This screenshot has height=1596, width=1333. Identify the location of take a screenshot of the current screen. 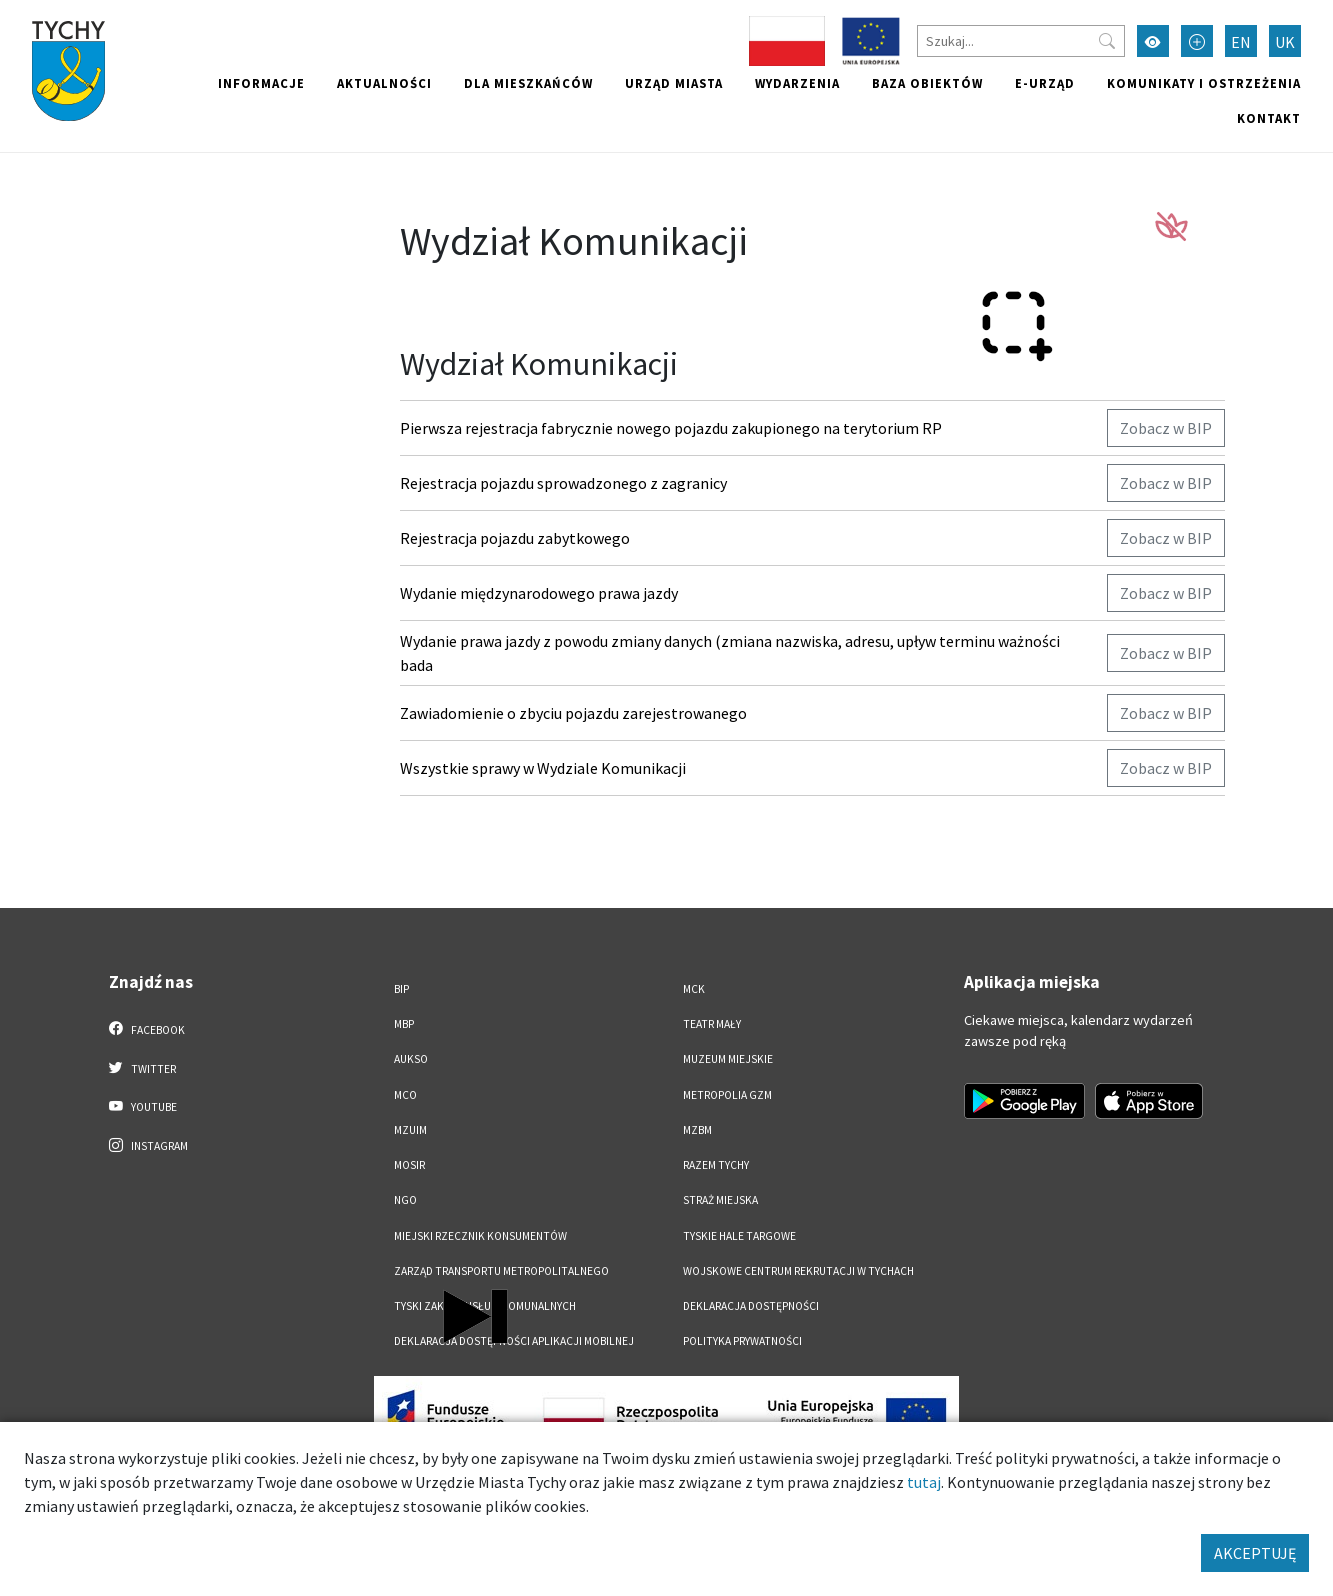
(1013, 322).